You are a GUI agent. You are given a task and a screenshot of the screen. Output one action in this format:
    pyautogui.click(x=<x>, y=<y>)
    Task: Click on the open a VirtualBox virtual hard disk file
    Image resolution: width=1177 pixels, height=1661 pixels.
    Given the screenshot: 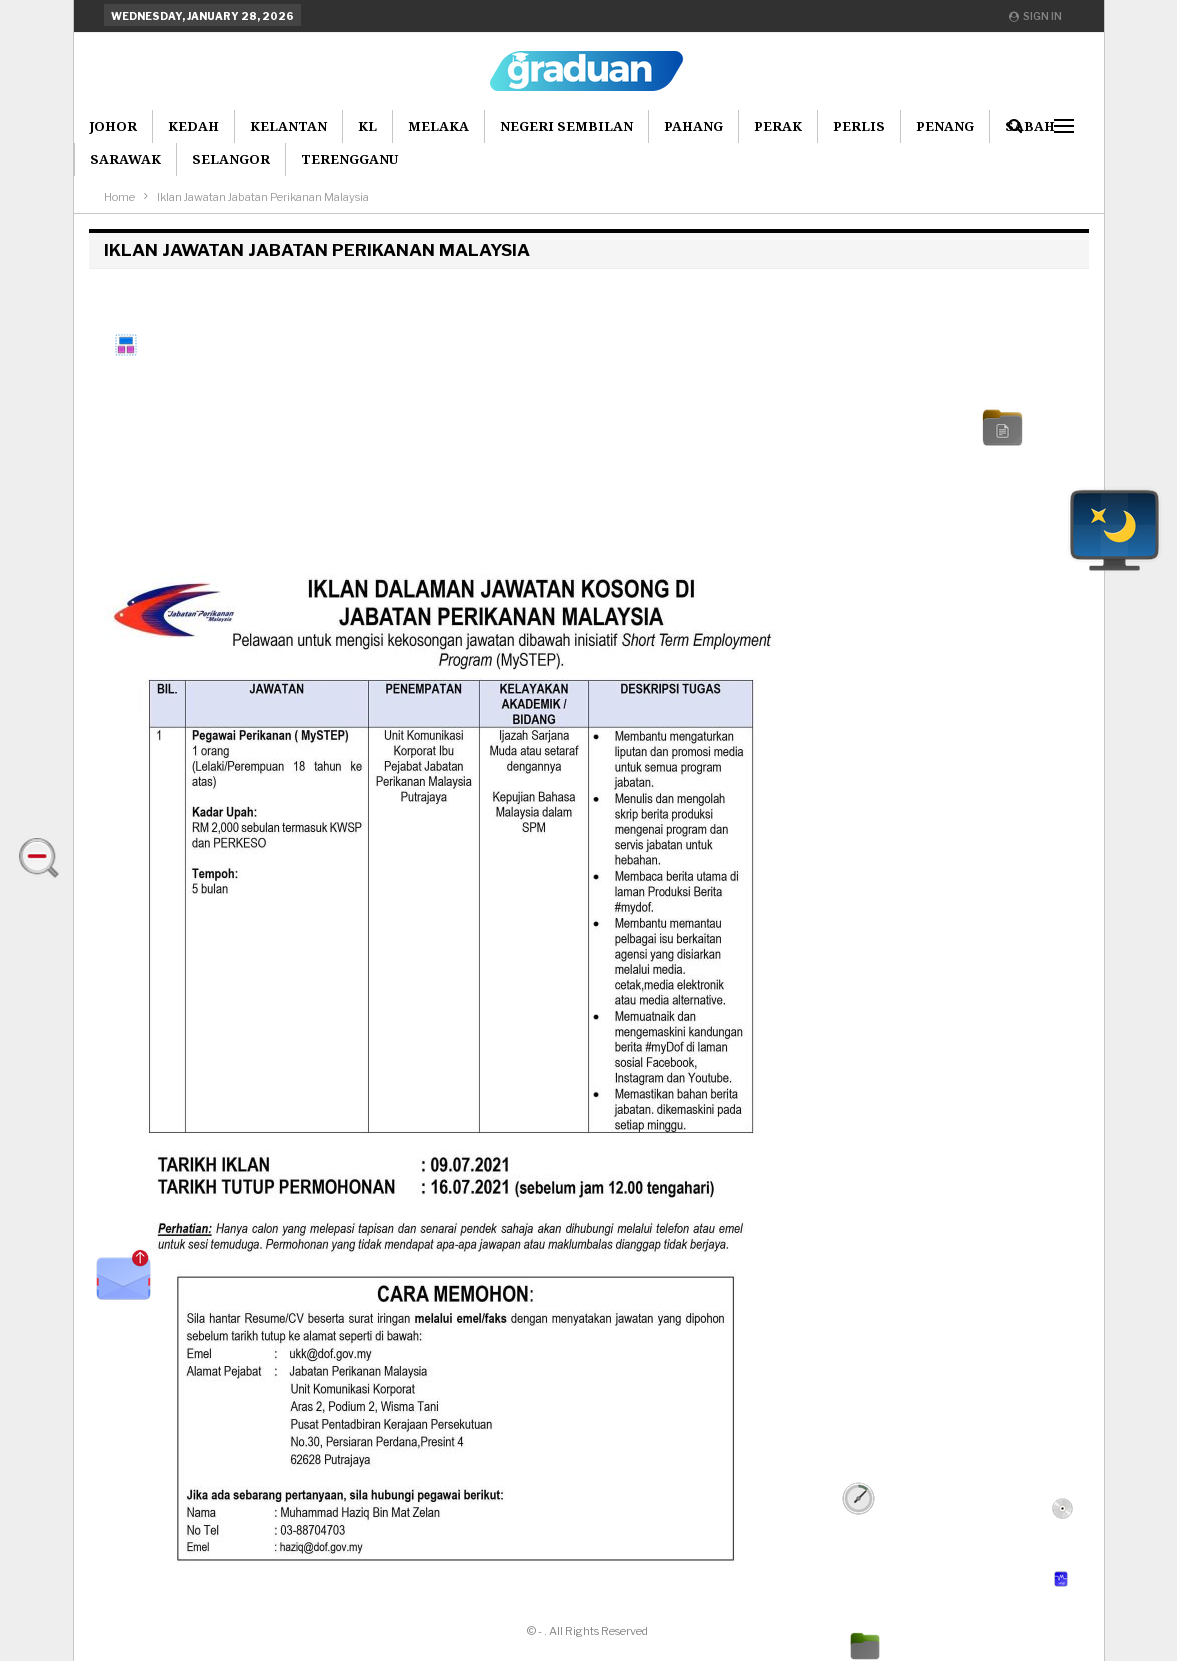 What is the action you would take?
    pyautogui.click(x=1061, y=1579)
    